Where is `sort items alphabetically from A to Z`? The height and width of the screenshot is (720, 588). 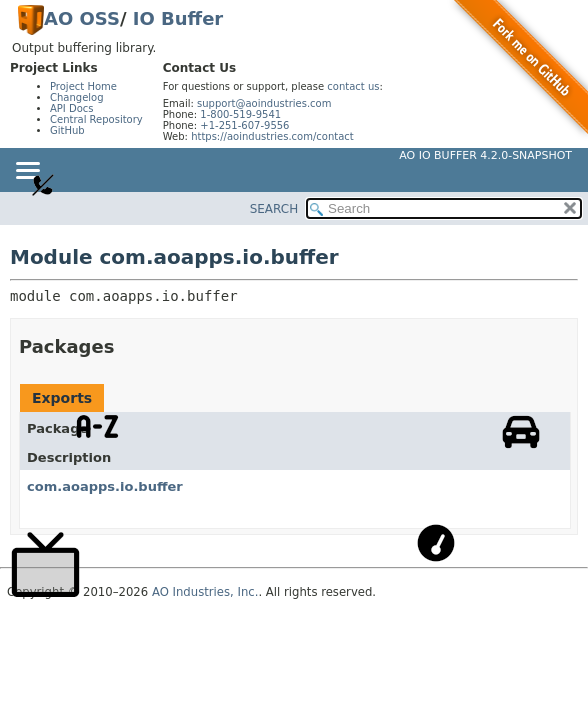 sort items alphabetically from A to Z is located at coordinates (97, 426).